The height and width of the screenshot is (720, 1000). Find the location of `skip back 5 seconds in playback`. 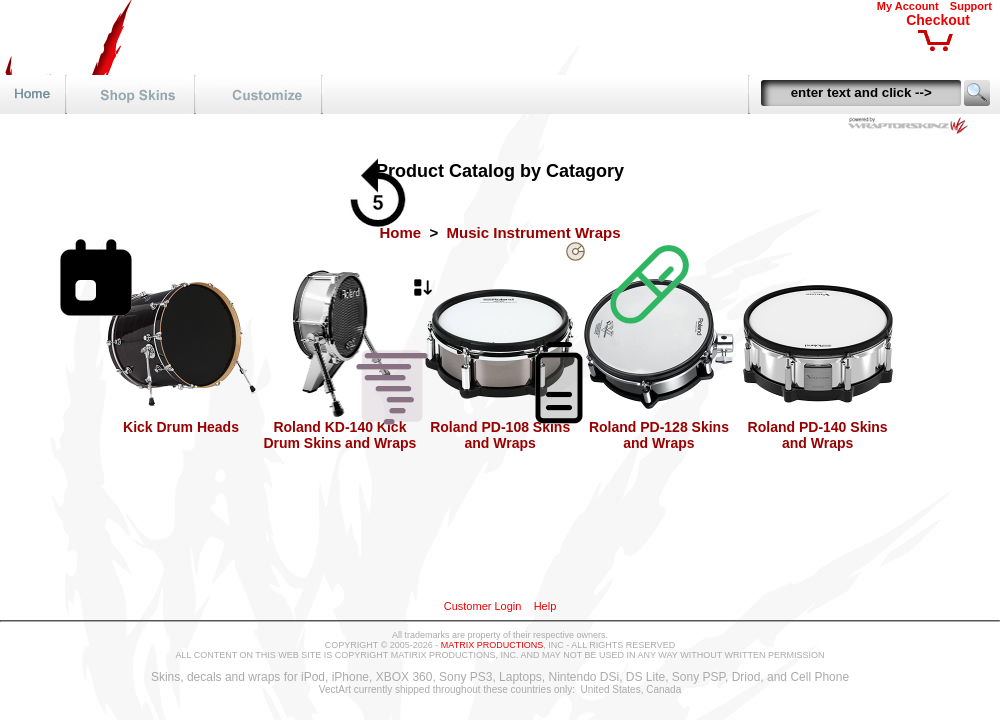

skip back 5 seconds in playback is located at coordinates (378, 196).